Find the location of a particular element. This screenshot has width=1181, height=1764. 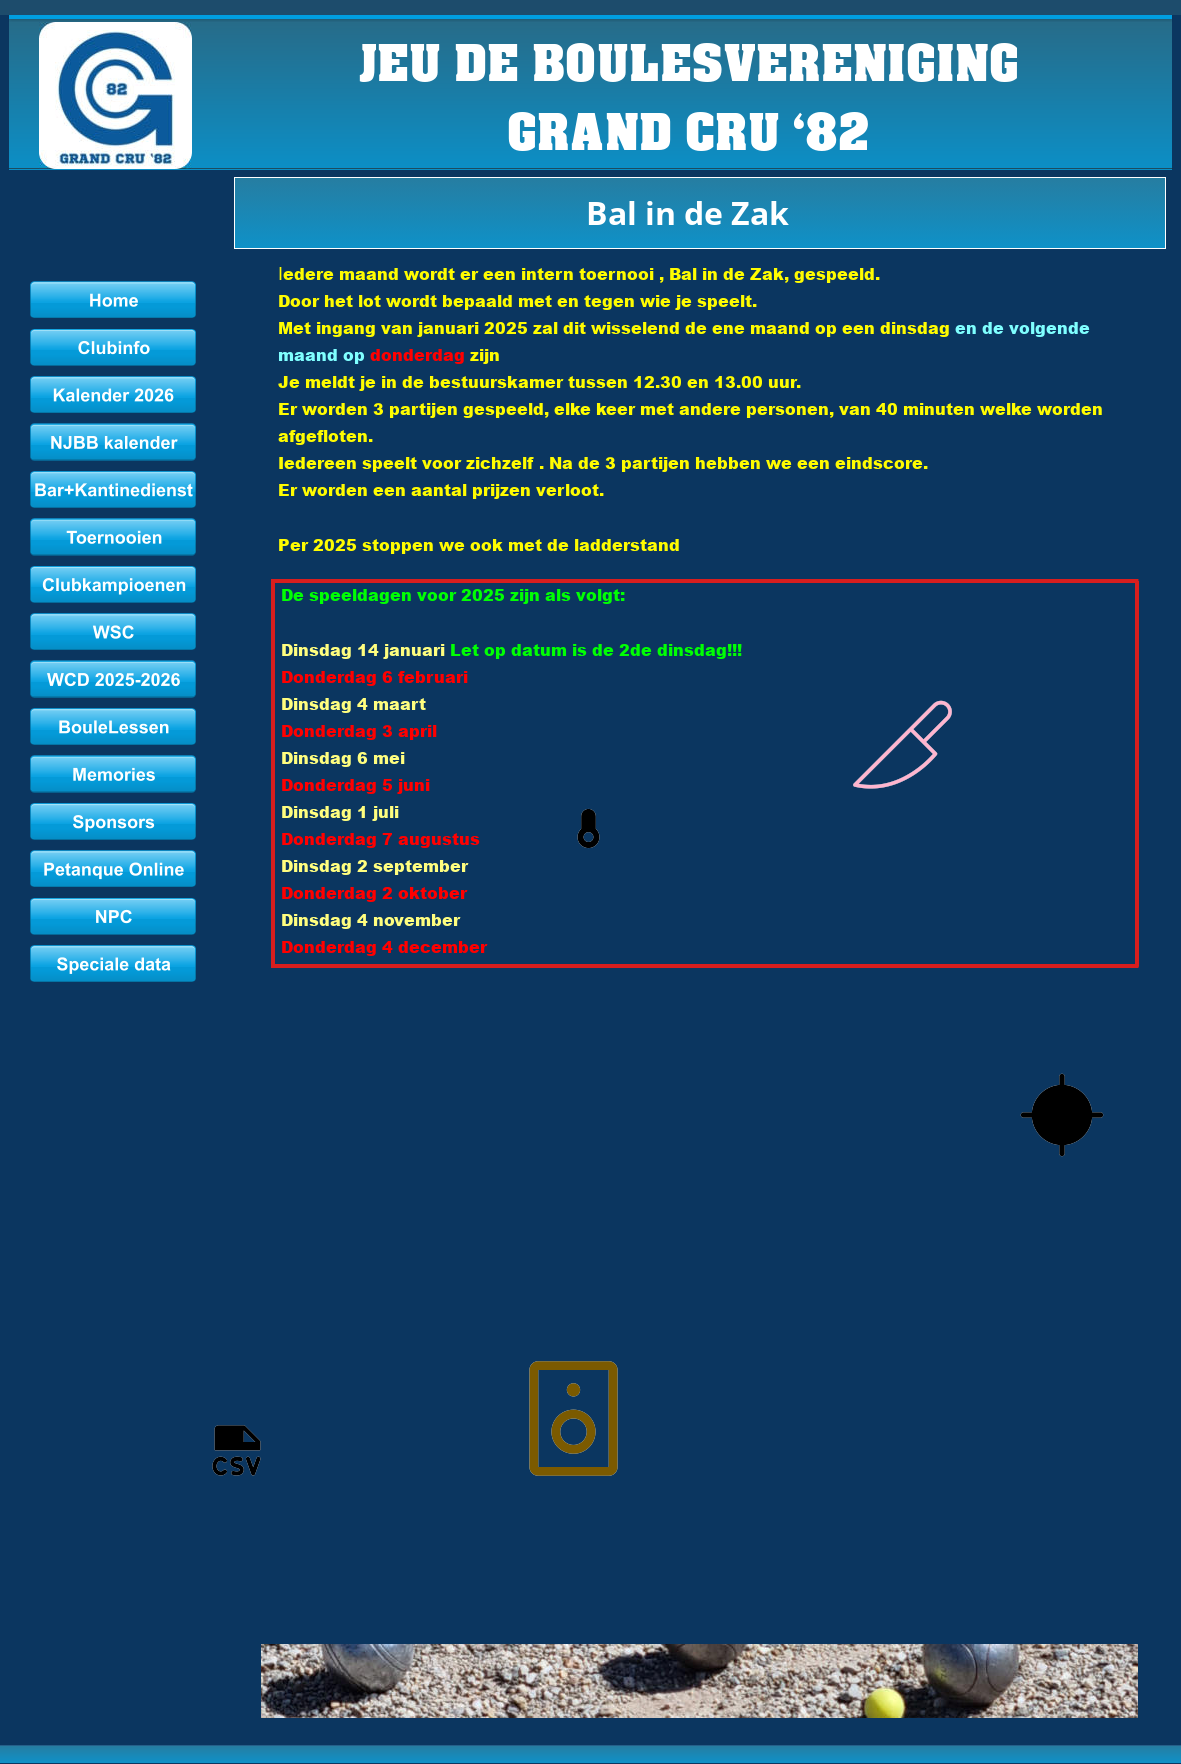

indicates lowest temperature or cold setting is located at coordinates (588, 828).